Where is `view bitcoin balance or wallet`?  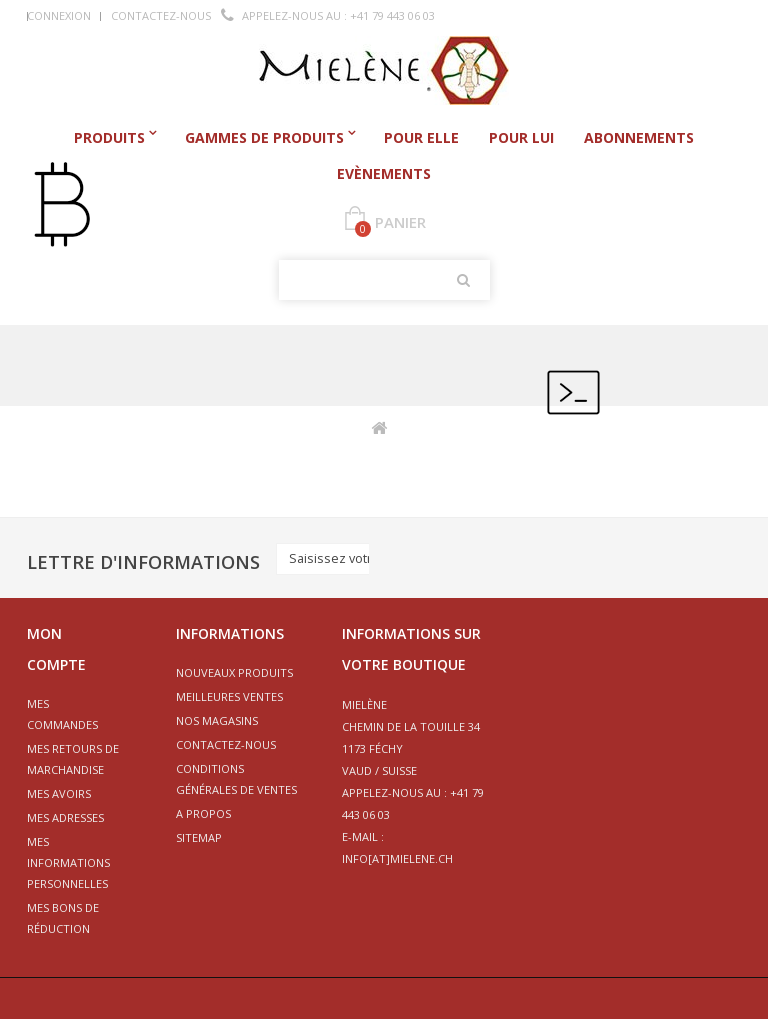 view bitcoin balance or wallet is located at coordinates (59, 206).